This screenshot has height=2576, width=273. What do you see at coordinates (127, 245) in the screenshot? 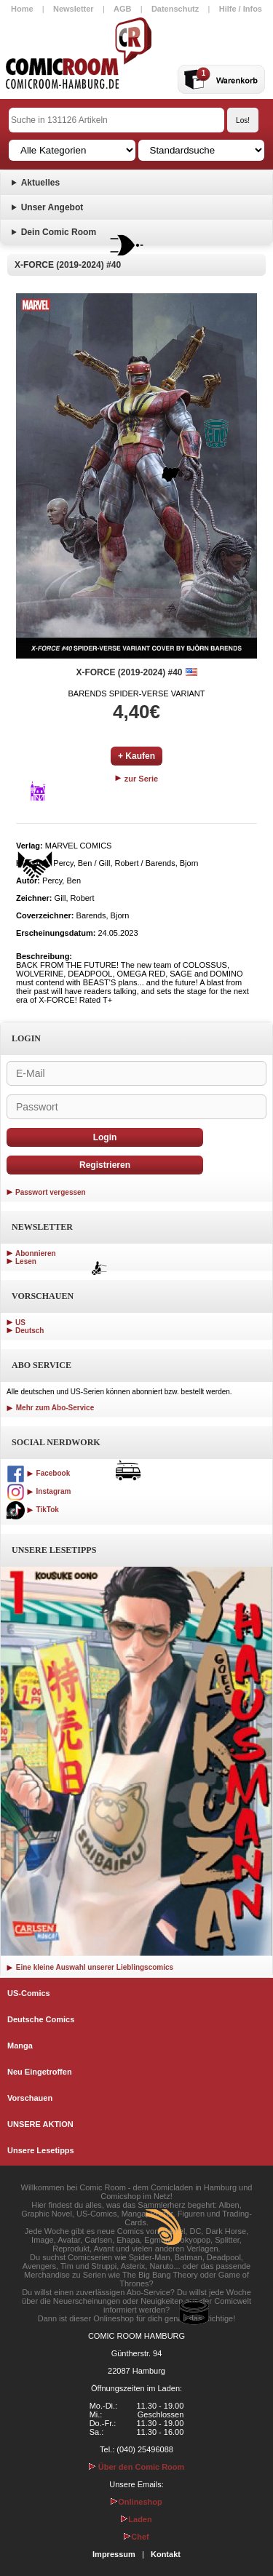
I see `represents a NOR logic gate in circuit design` at bounding box center [127, 245].